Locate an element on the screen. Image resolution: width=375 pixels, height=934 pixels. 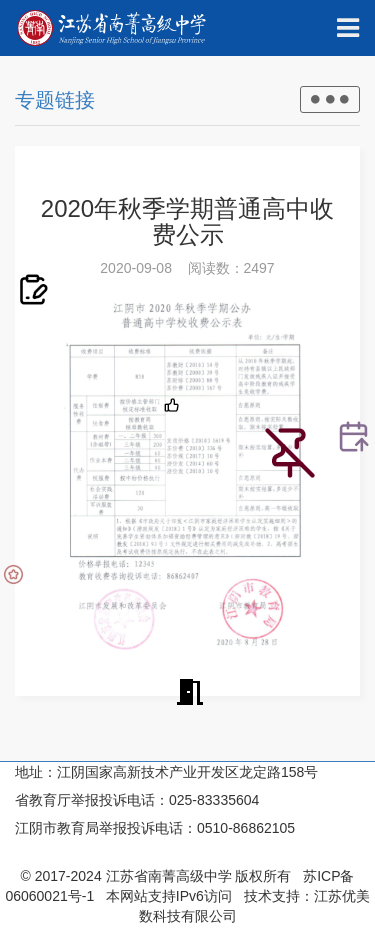
edit or fill out a form is located at coordinates (32, 289).